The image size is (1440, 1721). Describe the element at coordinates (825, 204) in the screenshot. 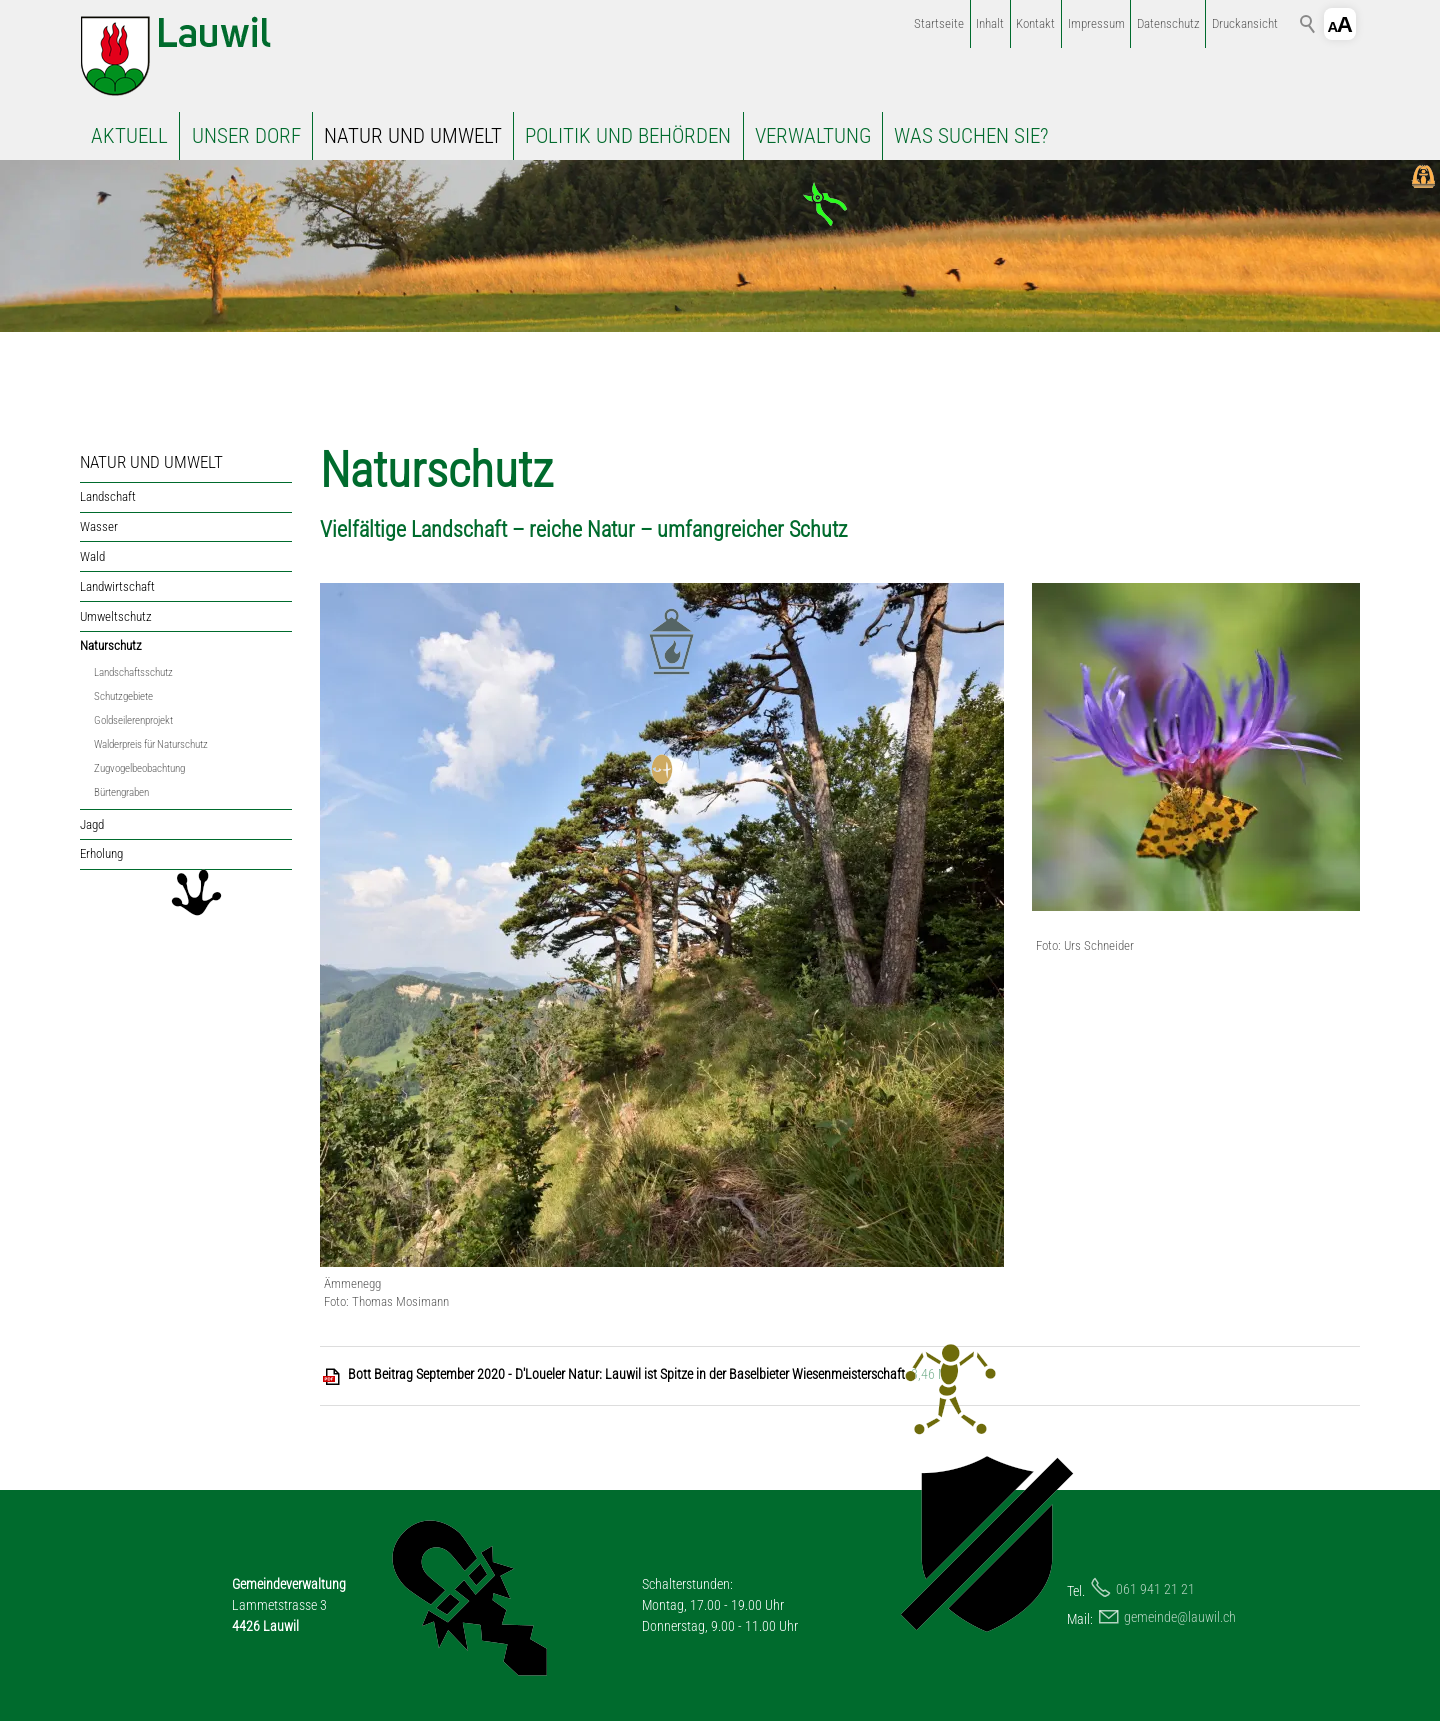

I see `access gardening or pruning tools` at that location.